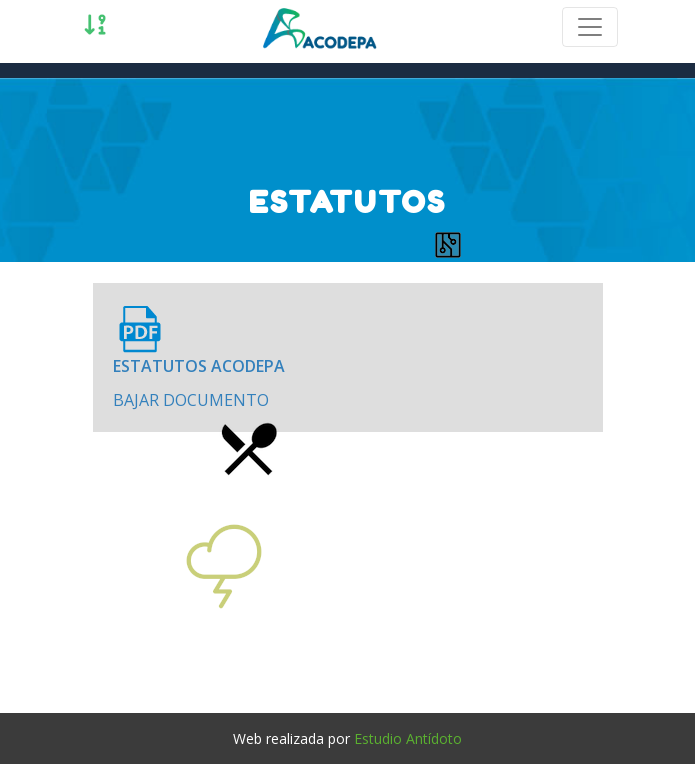 The height and width of the screenshot is (764, 695). Describe the element at coordinates (95, 24) in the screenshot. I see `sort numbers in descending order (9 to 1)` at that location.